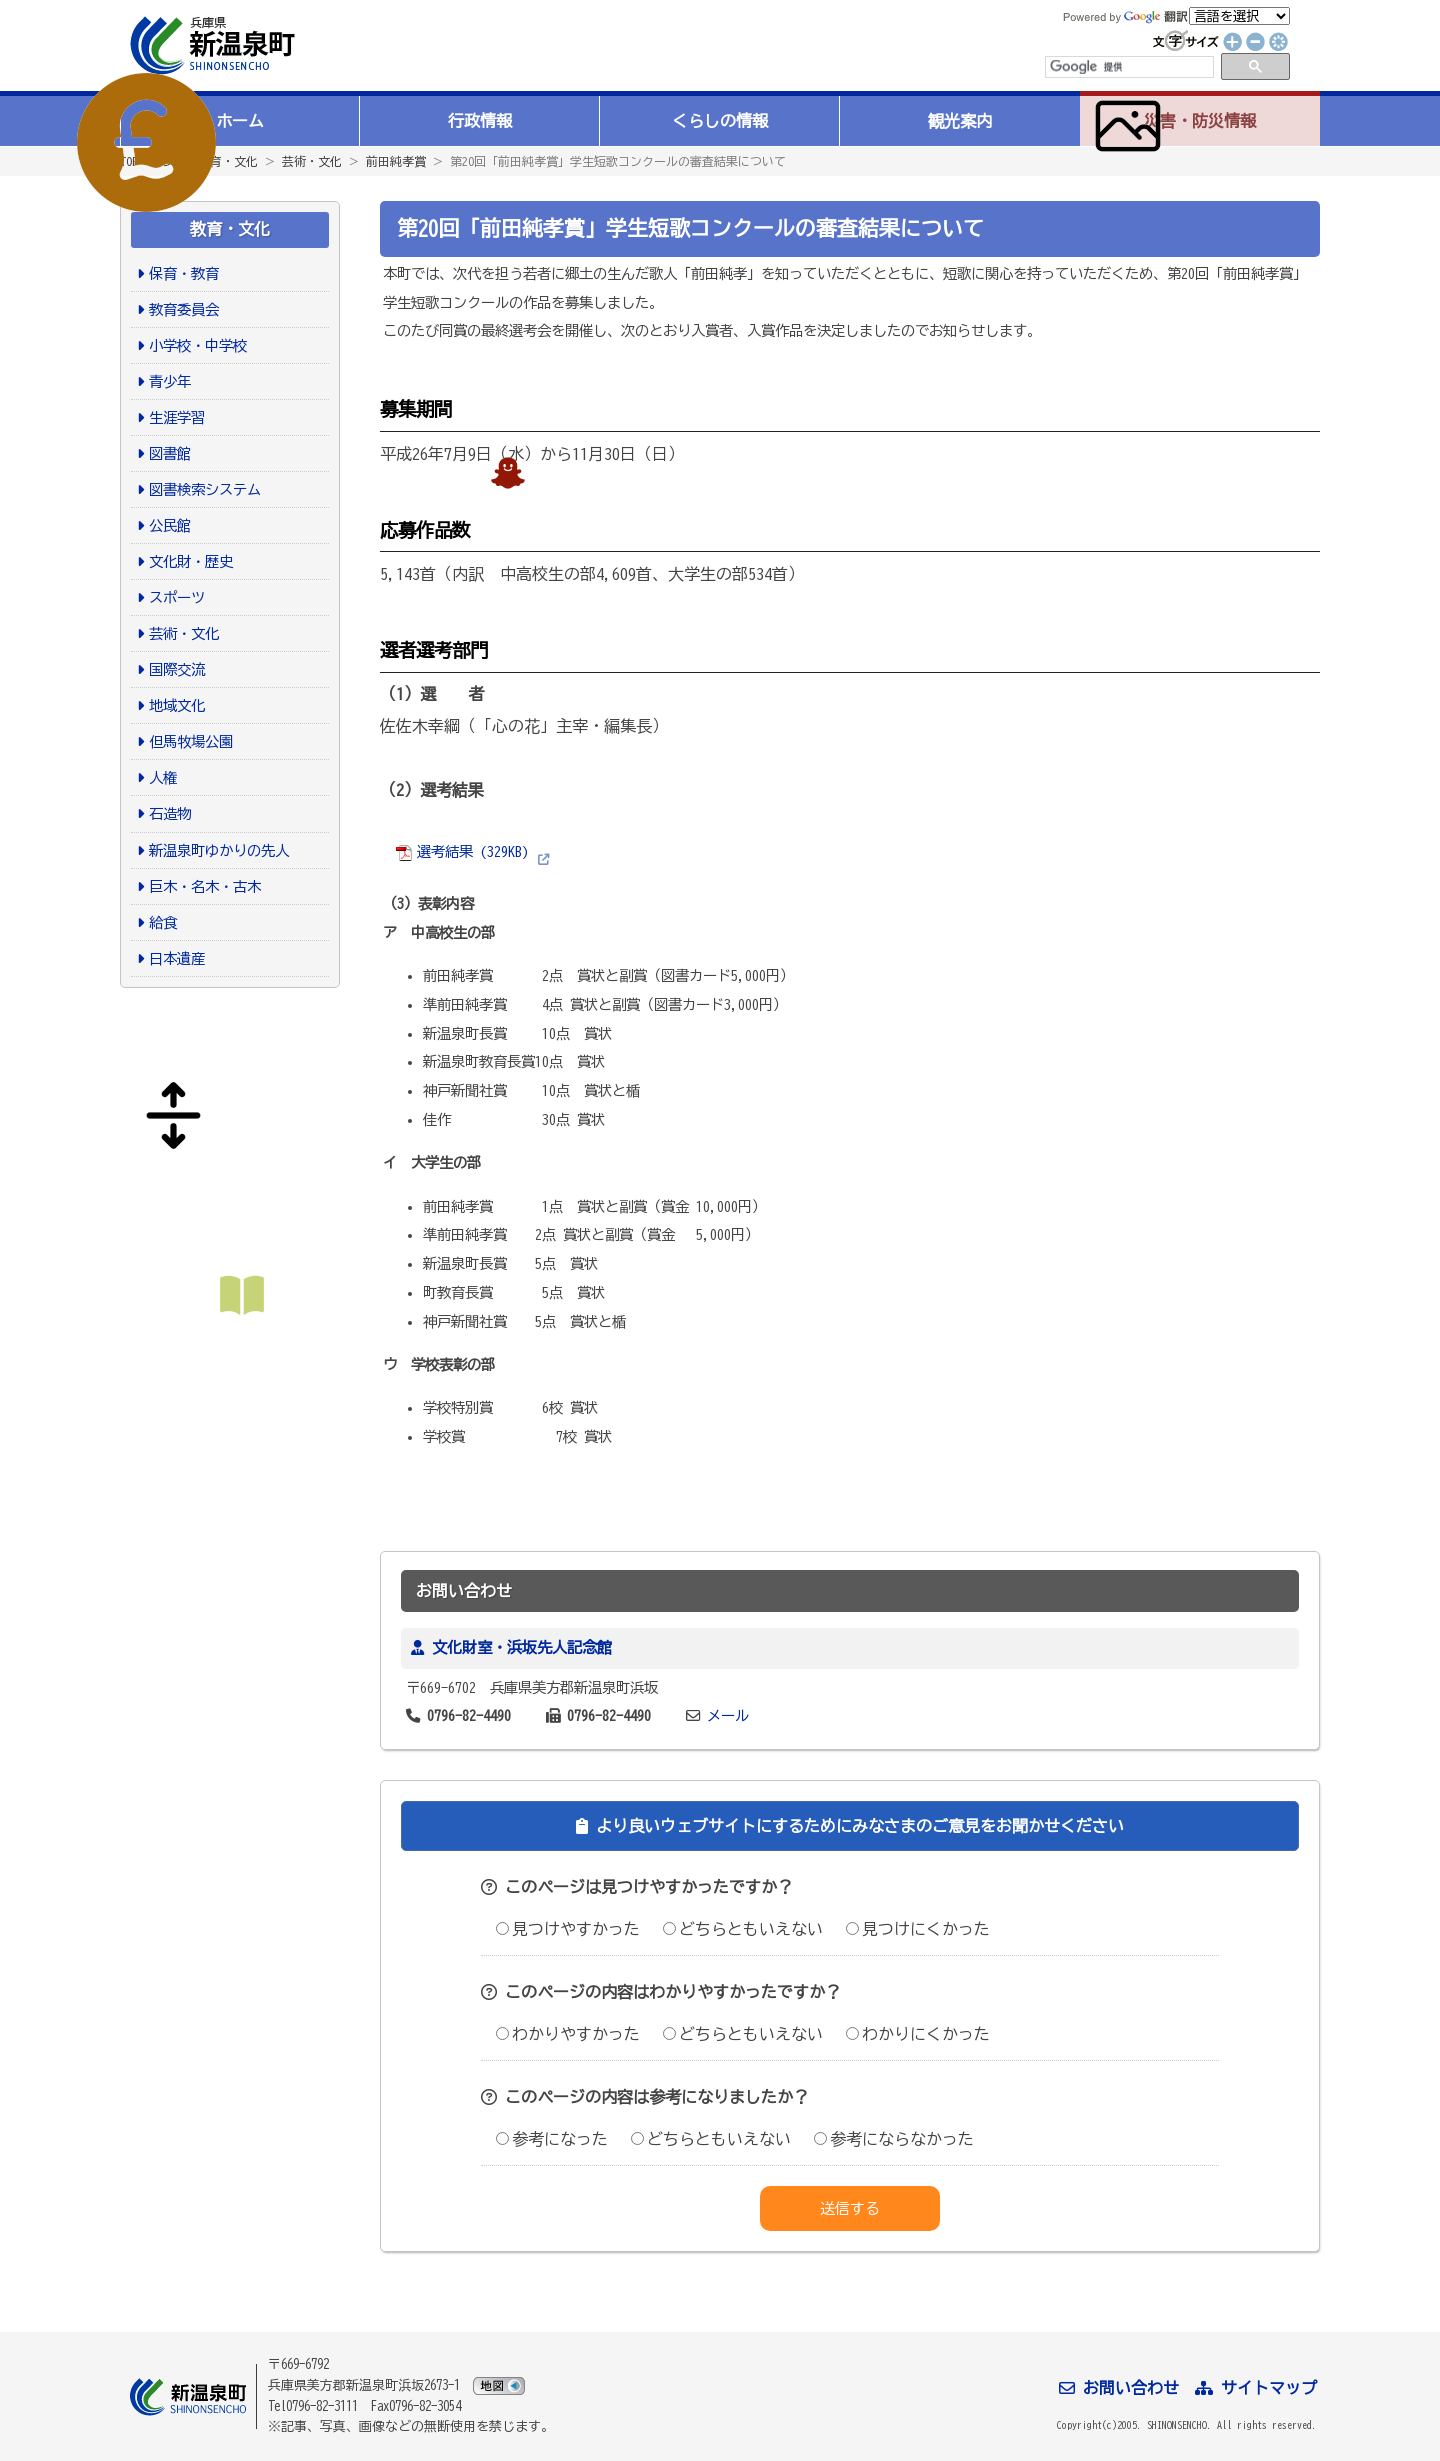  Describe the element at coordinates (242, 1296) in the screenshot. I see `open reading mode or e-reader` at that location.